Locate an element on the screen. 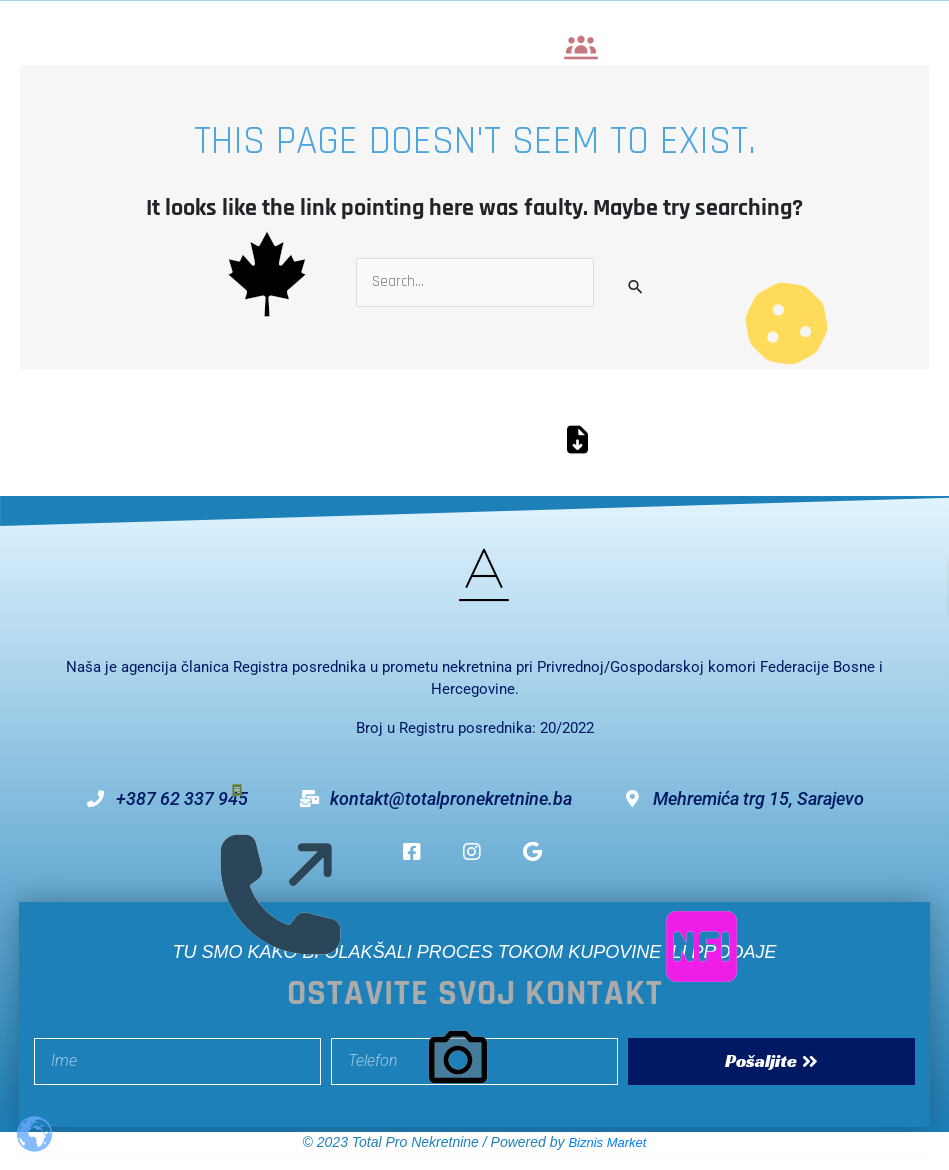  view all team members or users is located at coordinates (581, 47).